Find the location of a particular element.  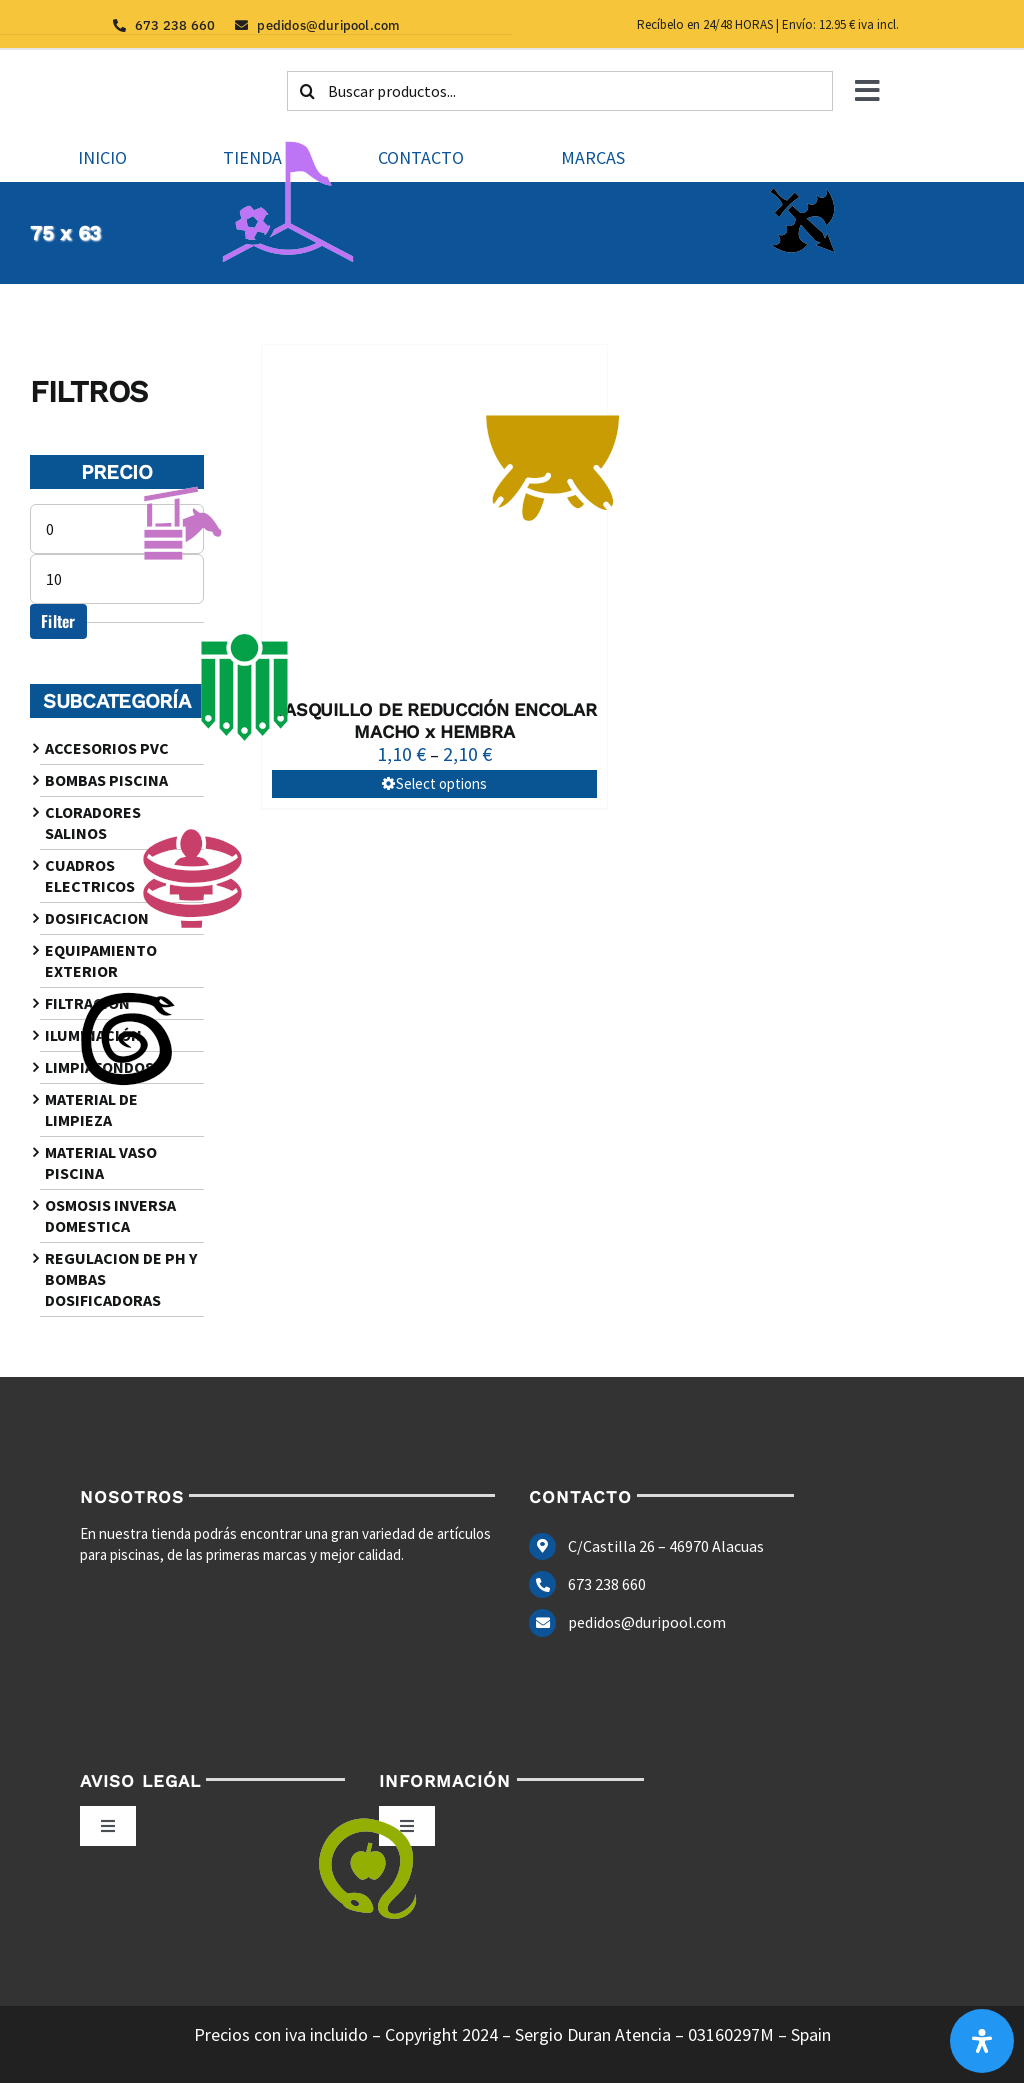

indicates dairy or milk-related content is located at coordinates (552, 481).